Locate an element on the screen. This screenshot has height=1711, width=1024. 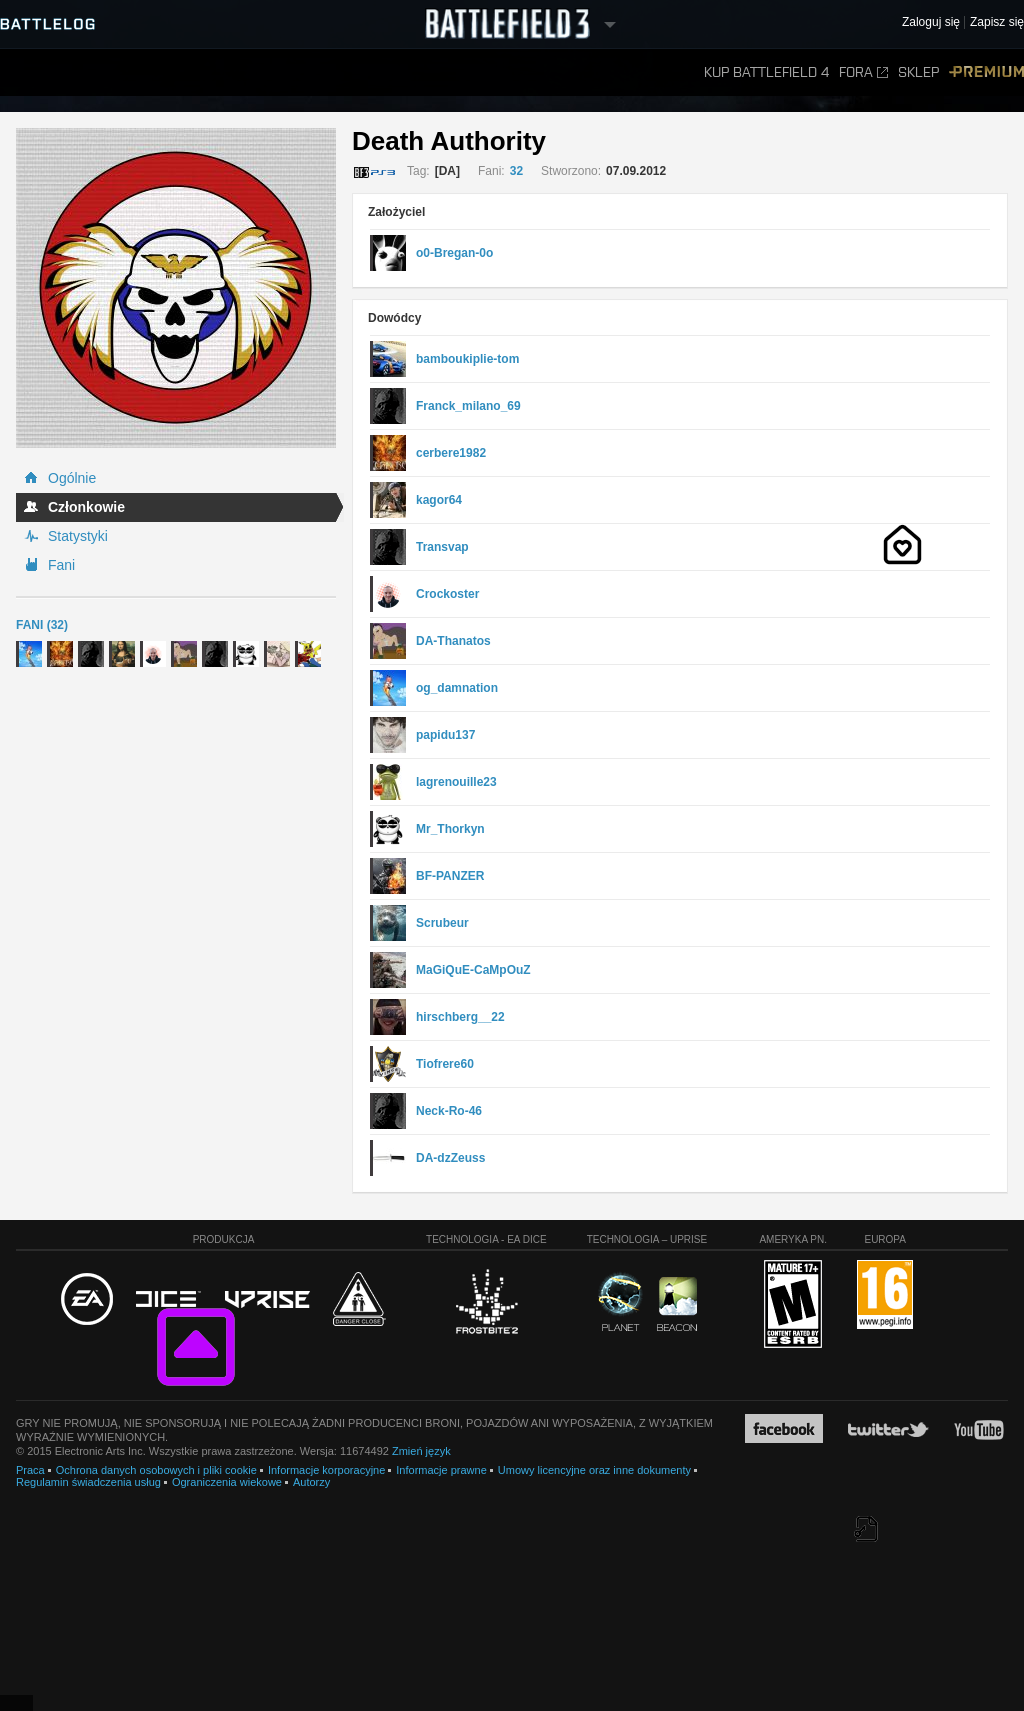
access encrypted or password-protected file is located at coordinates (867, 1529).